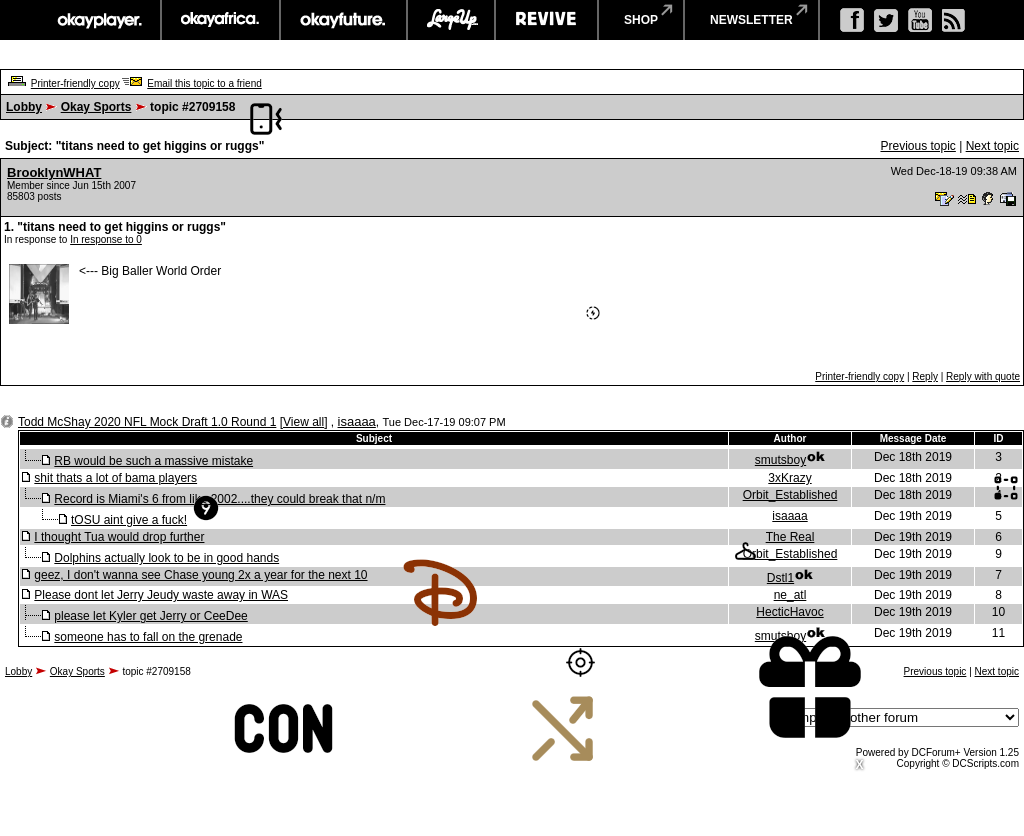 The image size is (1024, 836). Describe the element at coordinates (266, 119) in the screenshot. I see `phone is on vibrate mode` at that location.